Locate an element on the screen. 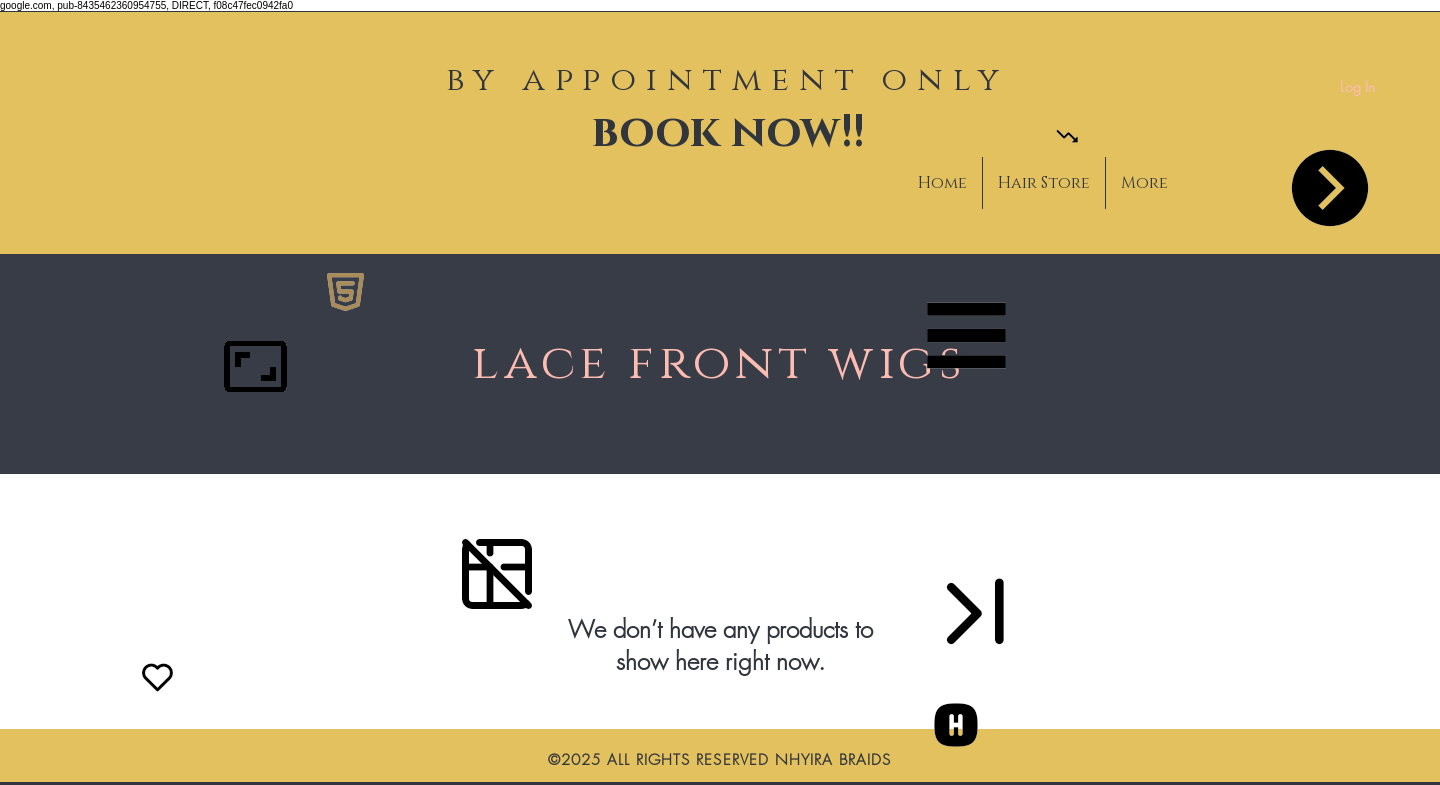 The image size is (1440, 785). add item to favorites is located at coordinates (157, 677).